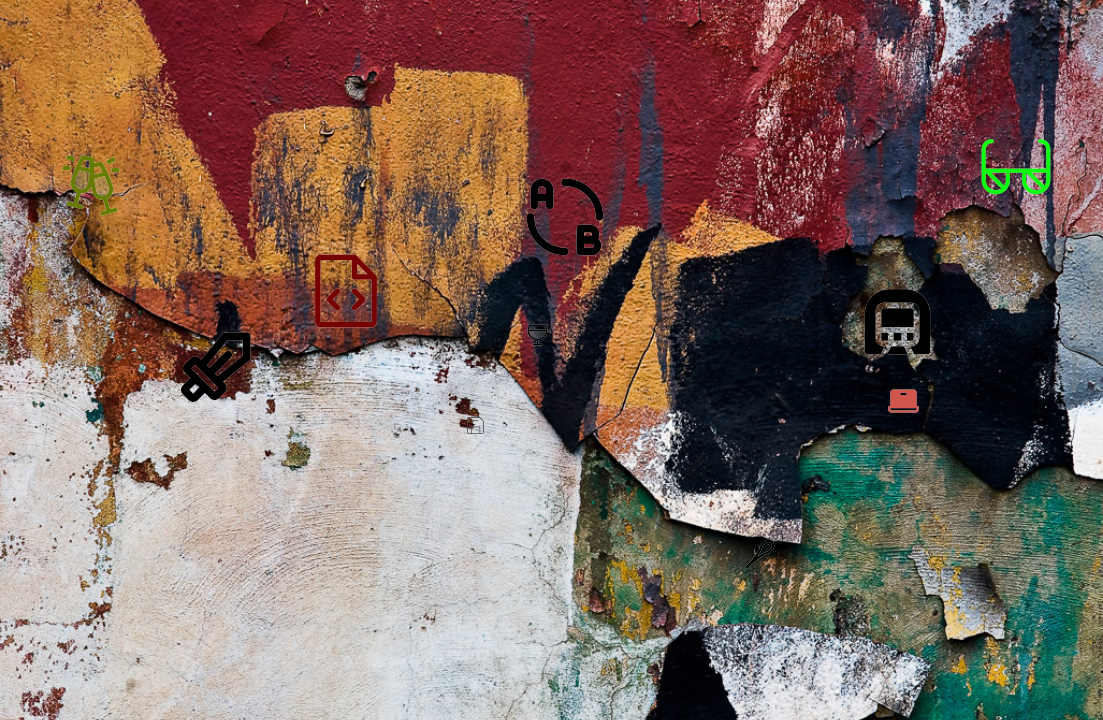  Describe the element at coordinates (565, 217) in the screenshot. I see `switch between option A and option B` at that location.